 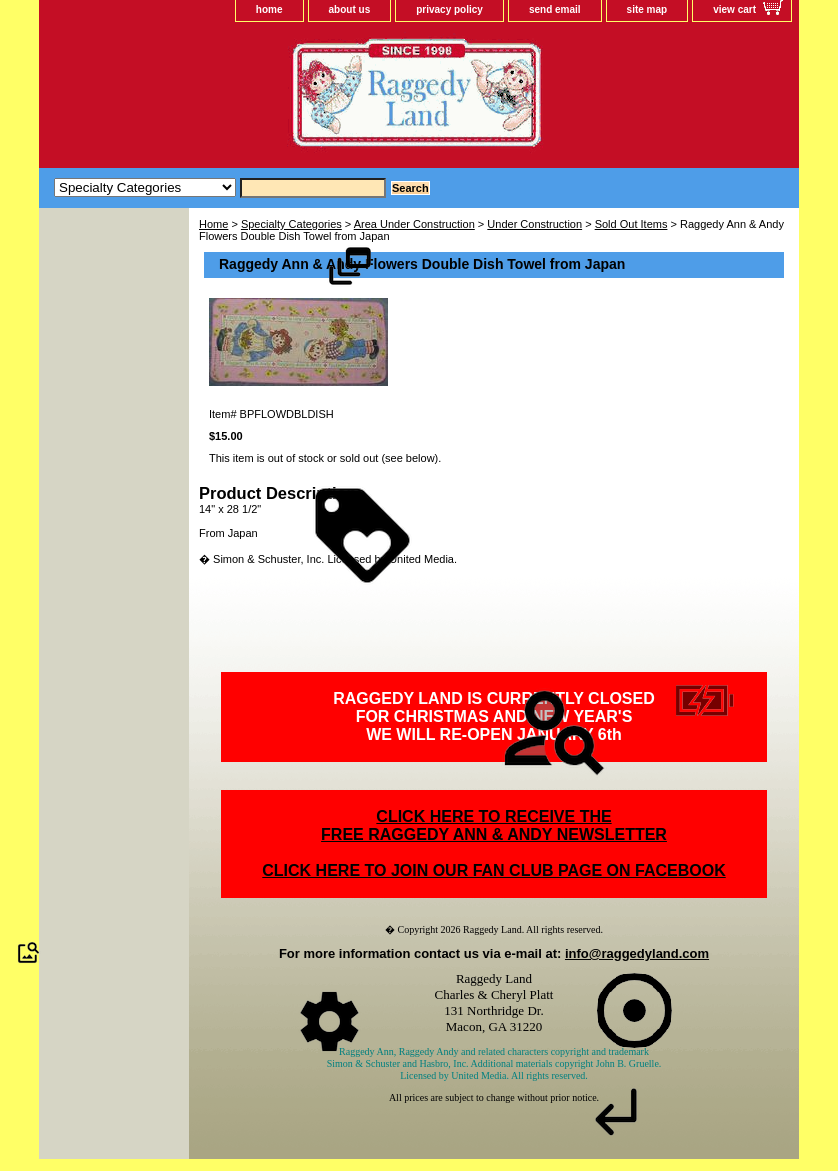 I want to click on search for a contact or user, so click(x=554, y=725).